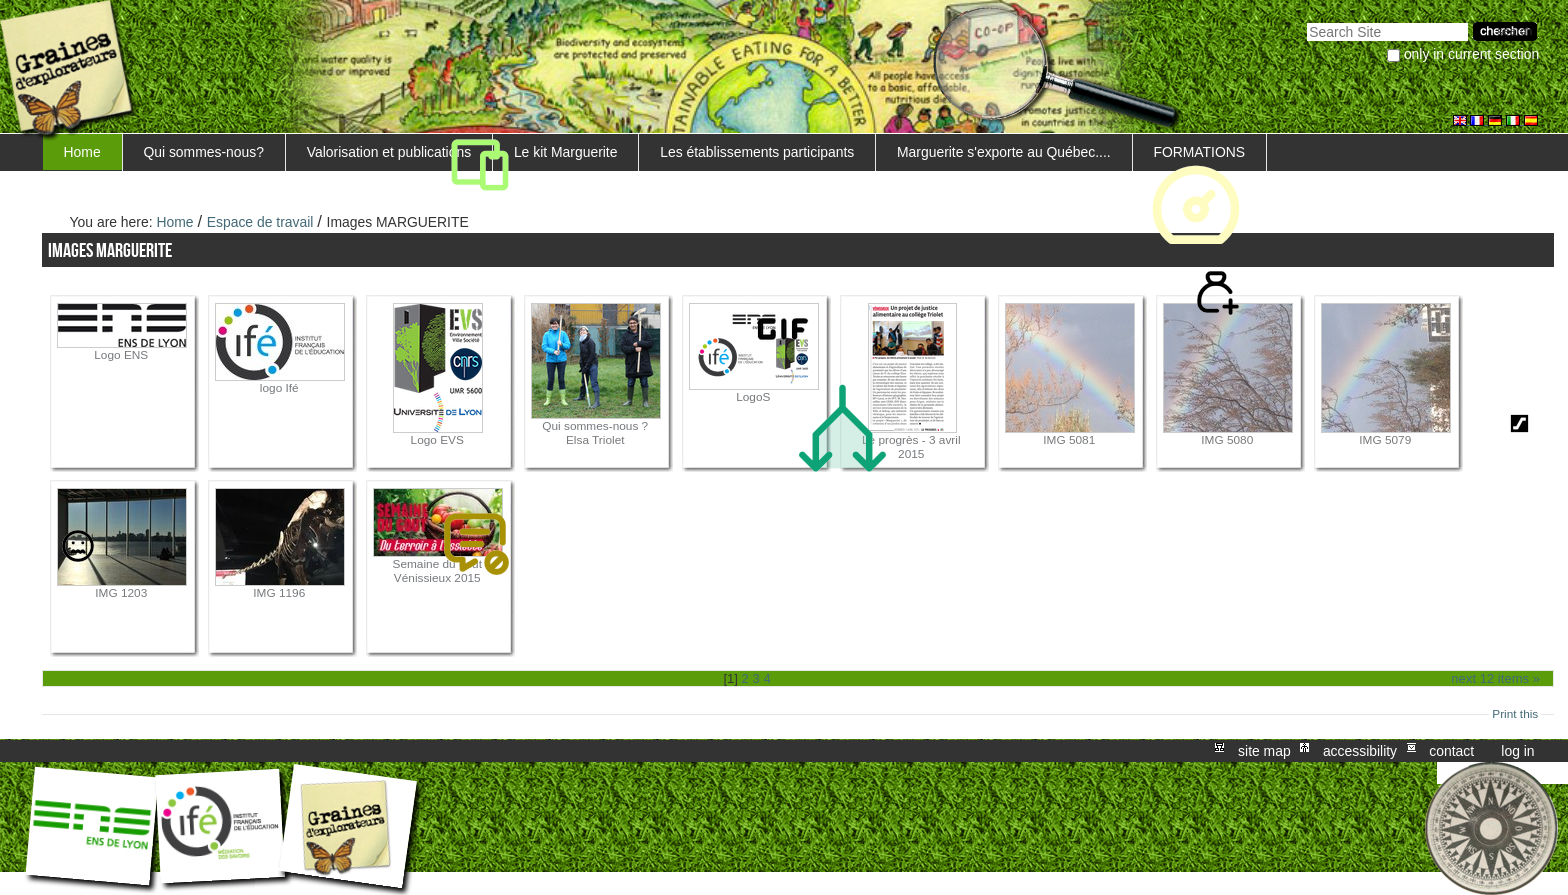 This screenshot has width=1568, height=895. What do you see at coordinates (1216, 292) in the screenshot?
I see `add funds to your balance` at bounding box center [1216, 292].